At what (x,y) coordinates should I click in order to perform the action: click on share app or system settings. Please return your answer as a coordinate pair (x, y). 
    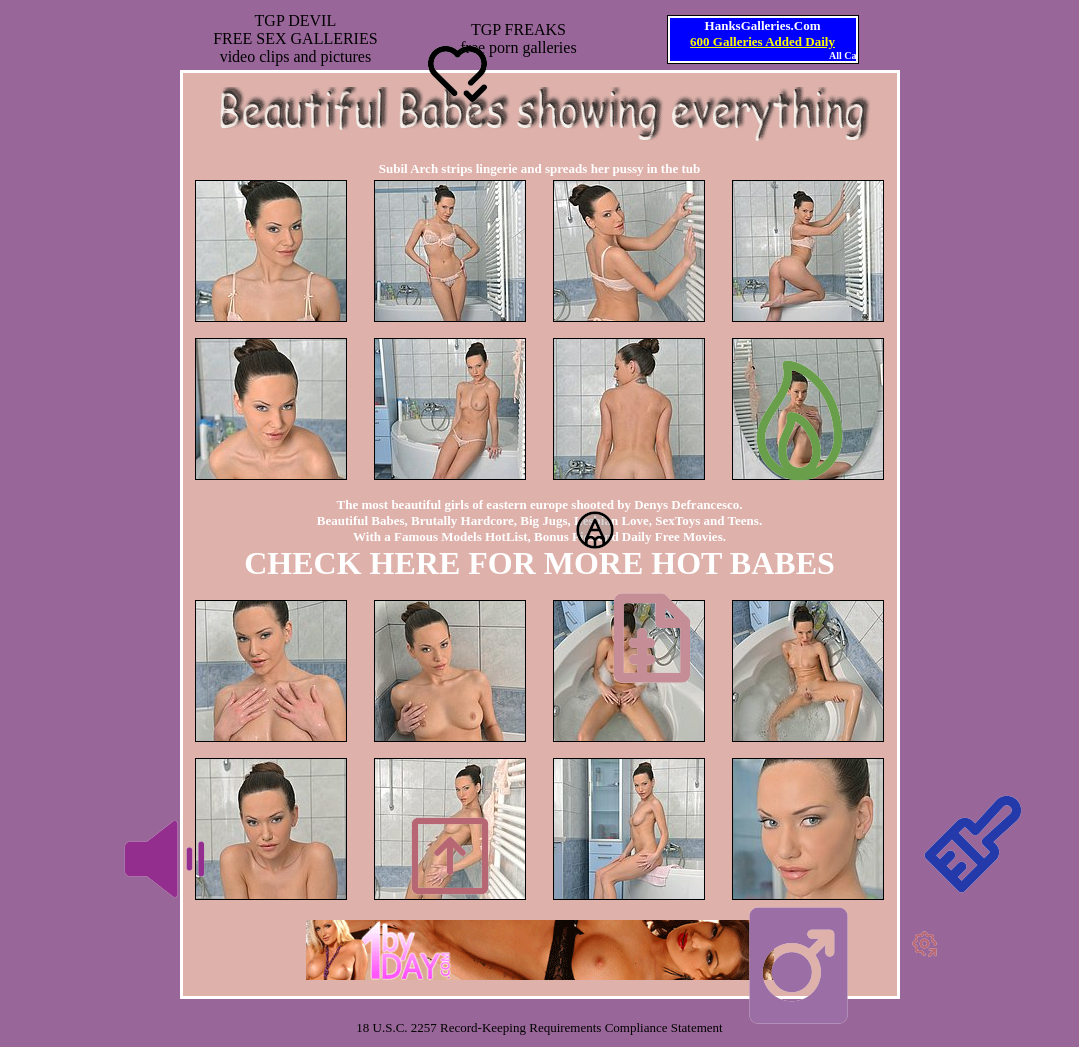
    Looking at the image, I should click on (924, 943).